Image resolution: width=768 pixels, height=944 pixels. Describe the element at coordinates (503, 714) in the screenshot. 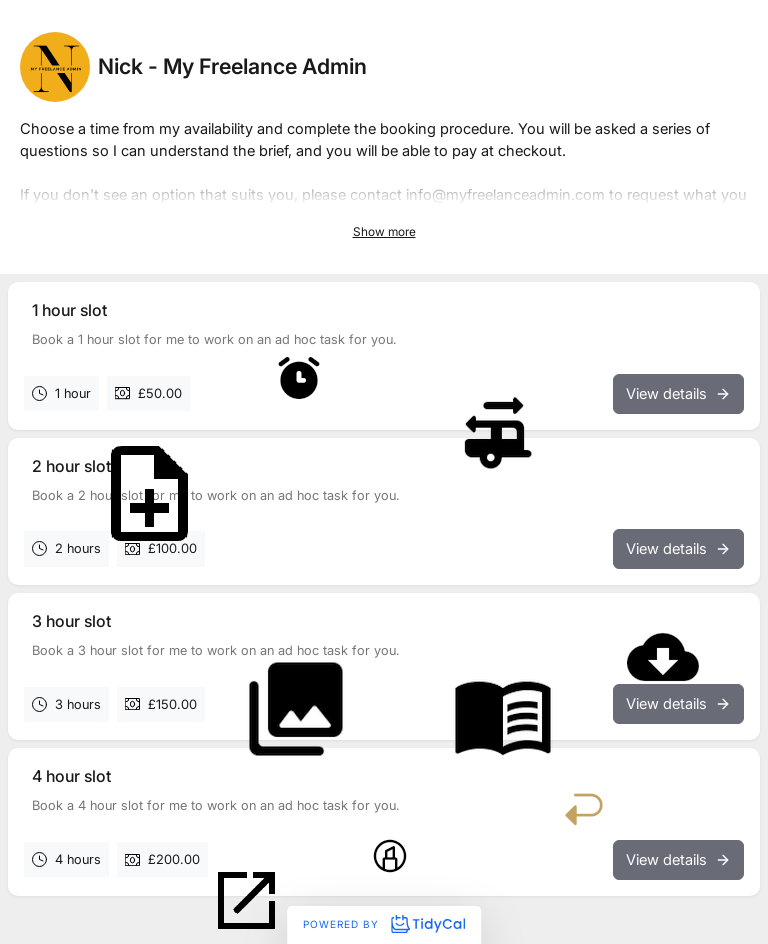

I see `open menu or documentation` at that location.